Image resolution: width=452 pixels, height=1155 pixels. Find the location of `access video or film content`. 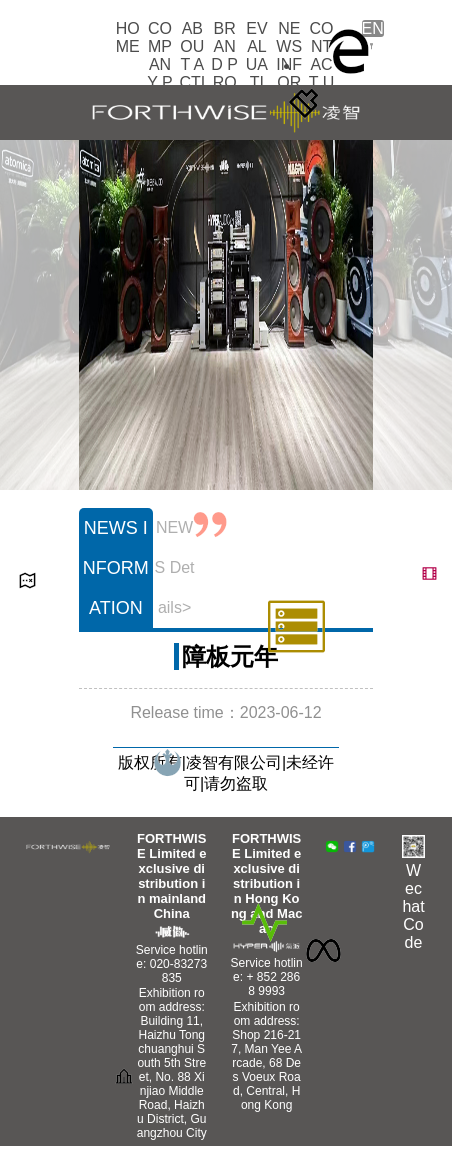

access video or film content is located at coordinates (429, 573).